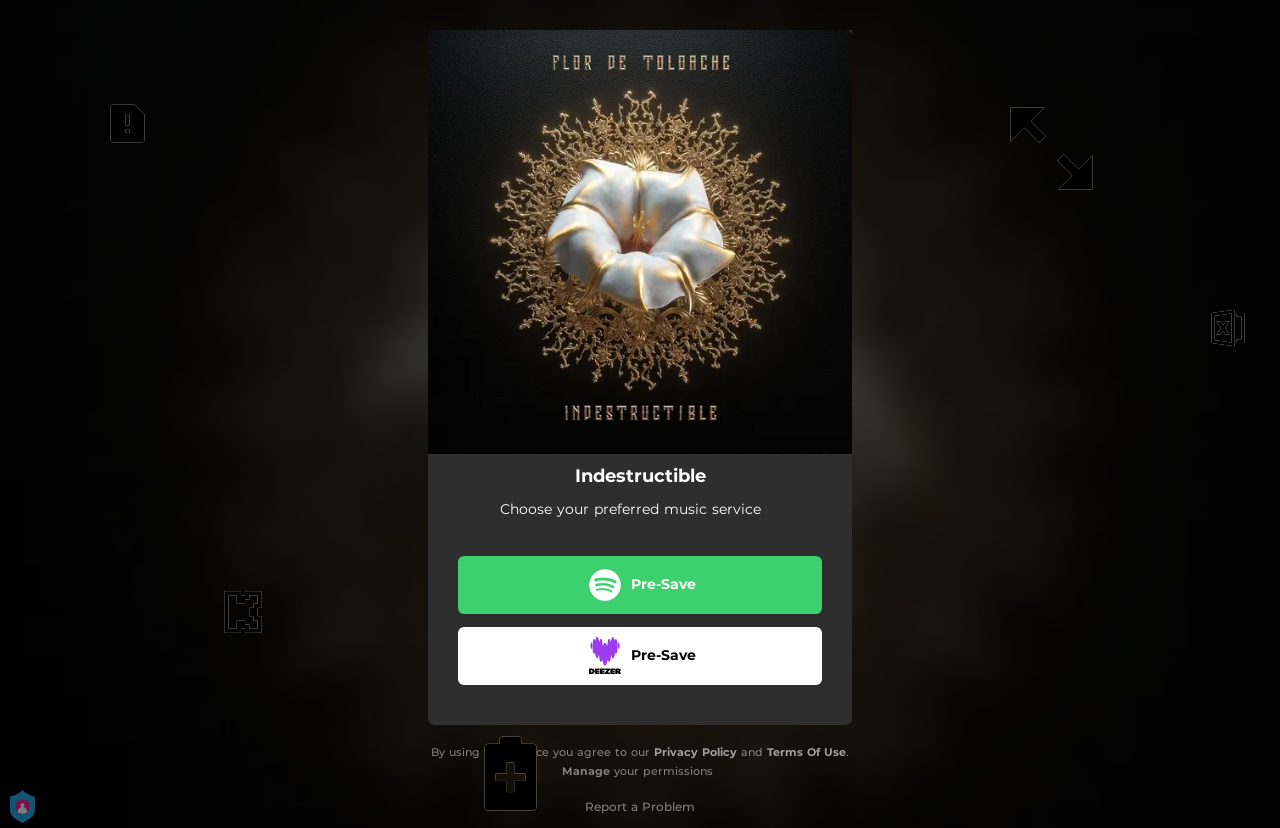 The image size is (1280, 828). What do you see at coordinates (1228, 328) in the screenshot?
I see `open an excel spreadsheet file` at bounding box center [1228, 328].